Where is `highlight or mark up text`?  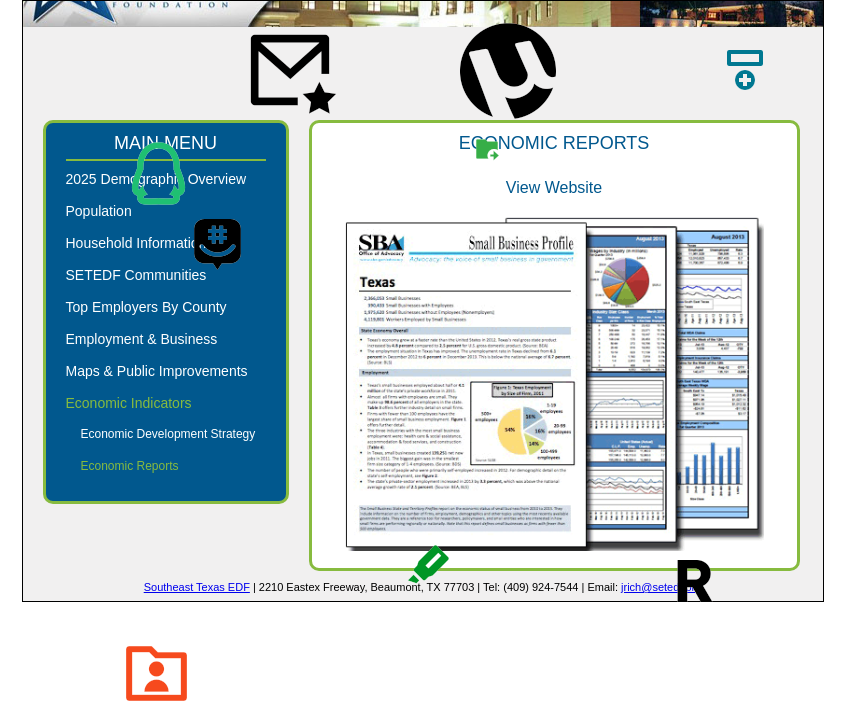 highlight or mark up text is located at coordinates (429, 565).